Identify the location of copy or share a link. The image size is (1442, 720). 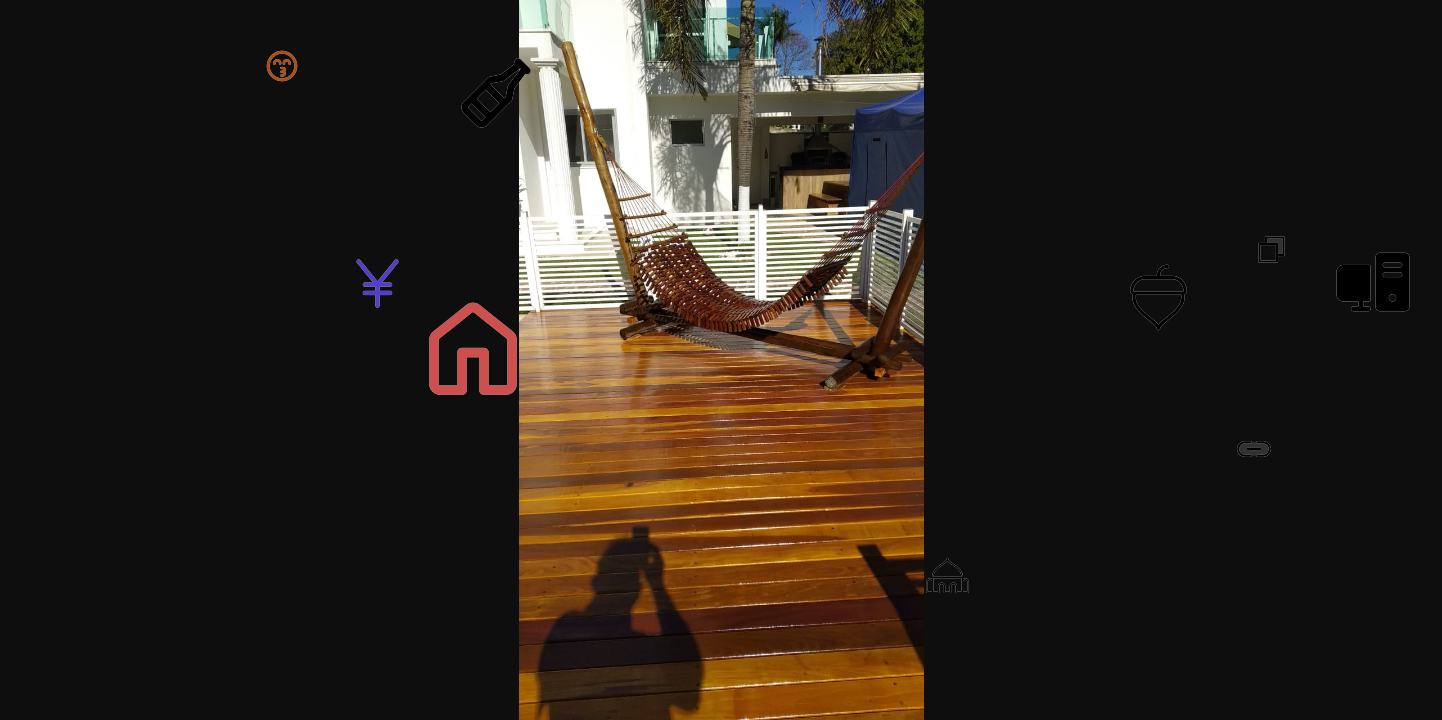
(1254, 449).